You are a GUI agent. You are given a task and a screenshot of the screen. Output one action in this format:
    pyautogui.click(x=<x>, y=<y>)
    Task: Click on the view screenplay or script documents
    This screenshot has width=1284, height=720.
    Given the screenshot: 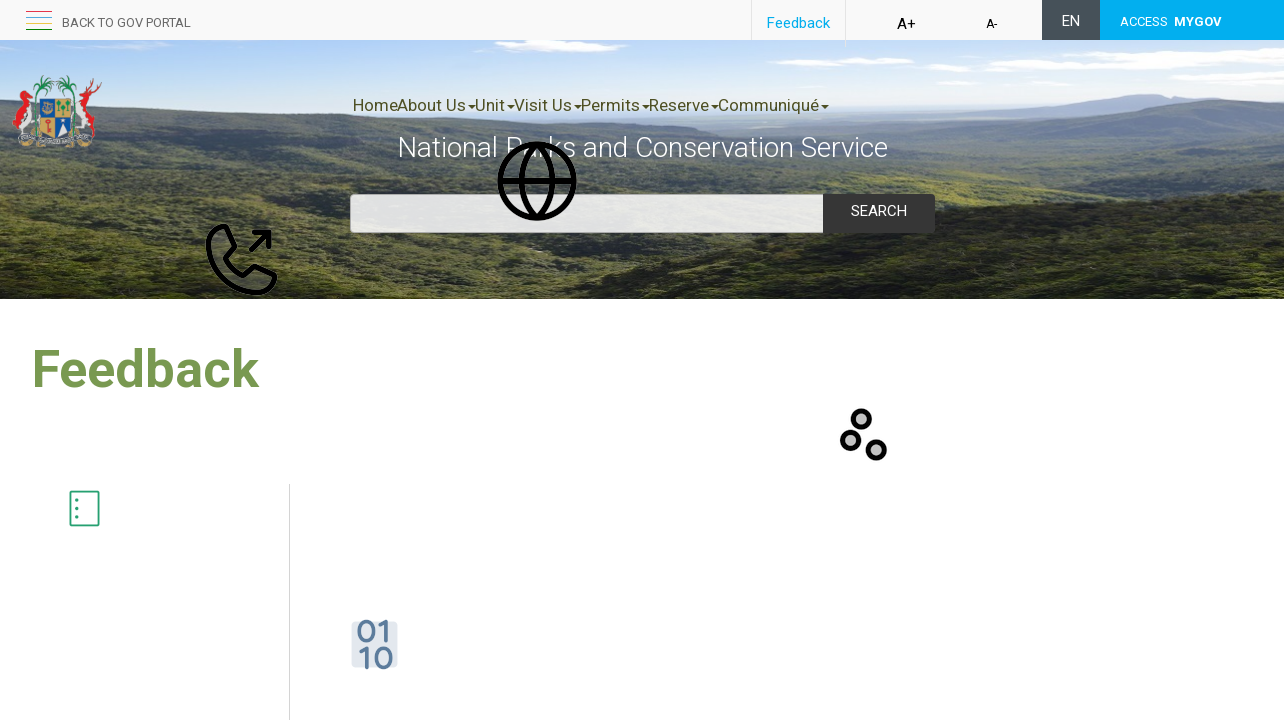 What is the action you would take?
    pyautogui.click(x=84, y=508)
    